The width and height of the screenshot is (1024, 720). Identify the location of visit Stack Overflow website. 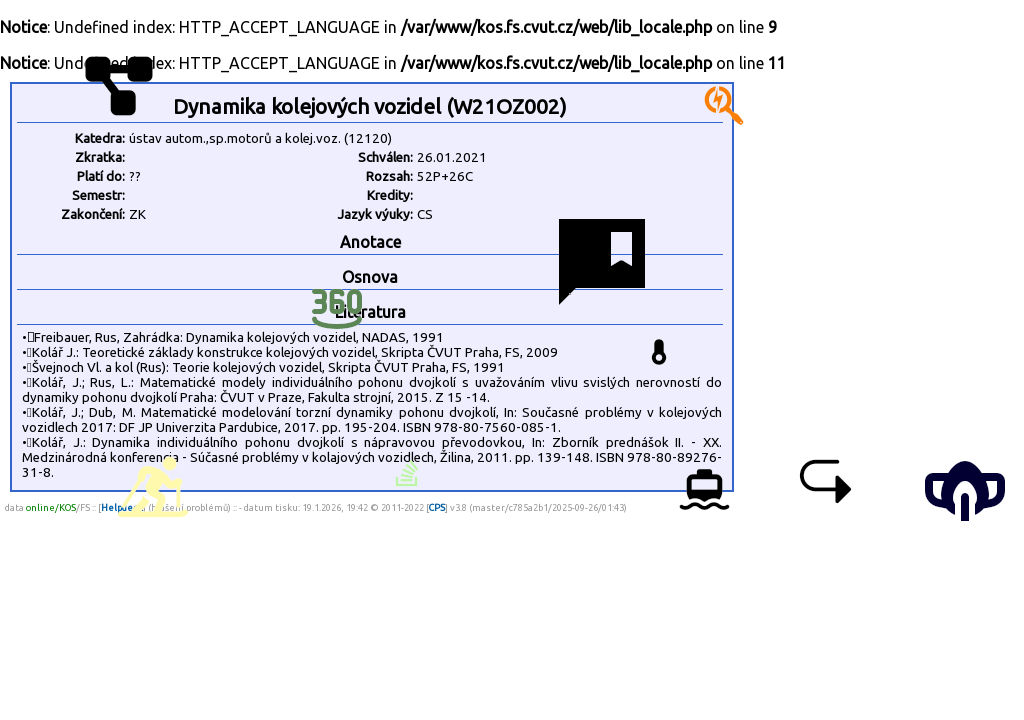
(407, 473).